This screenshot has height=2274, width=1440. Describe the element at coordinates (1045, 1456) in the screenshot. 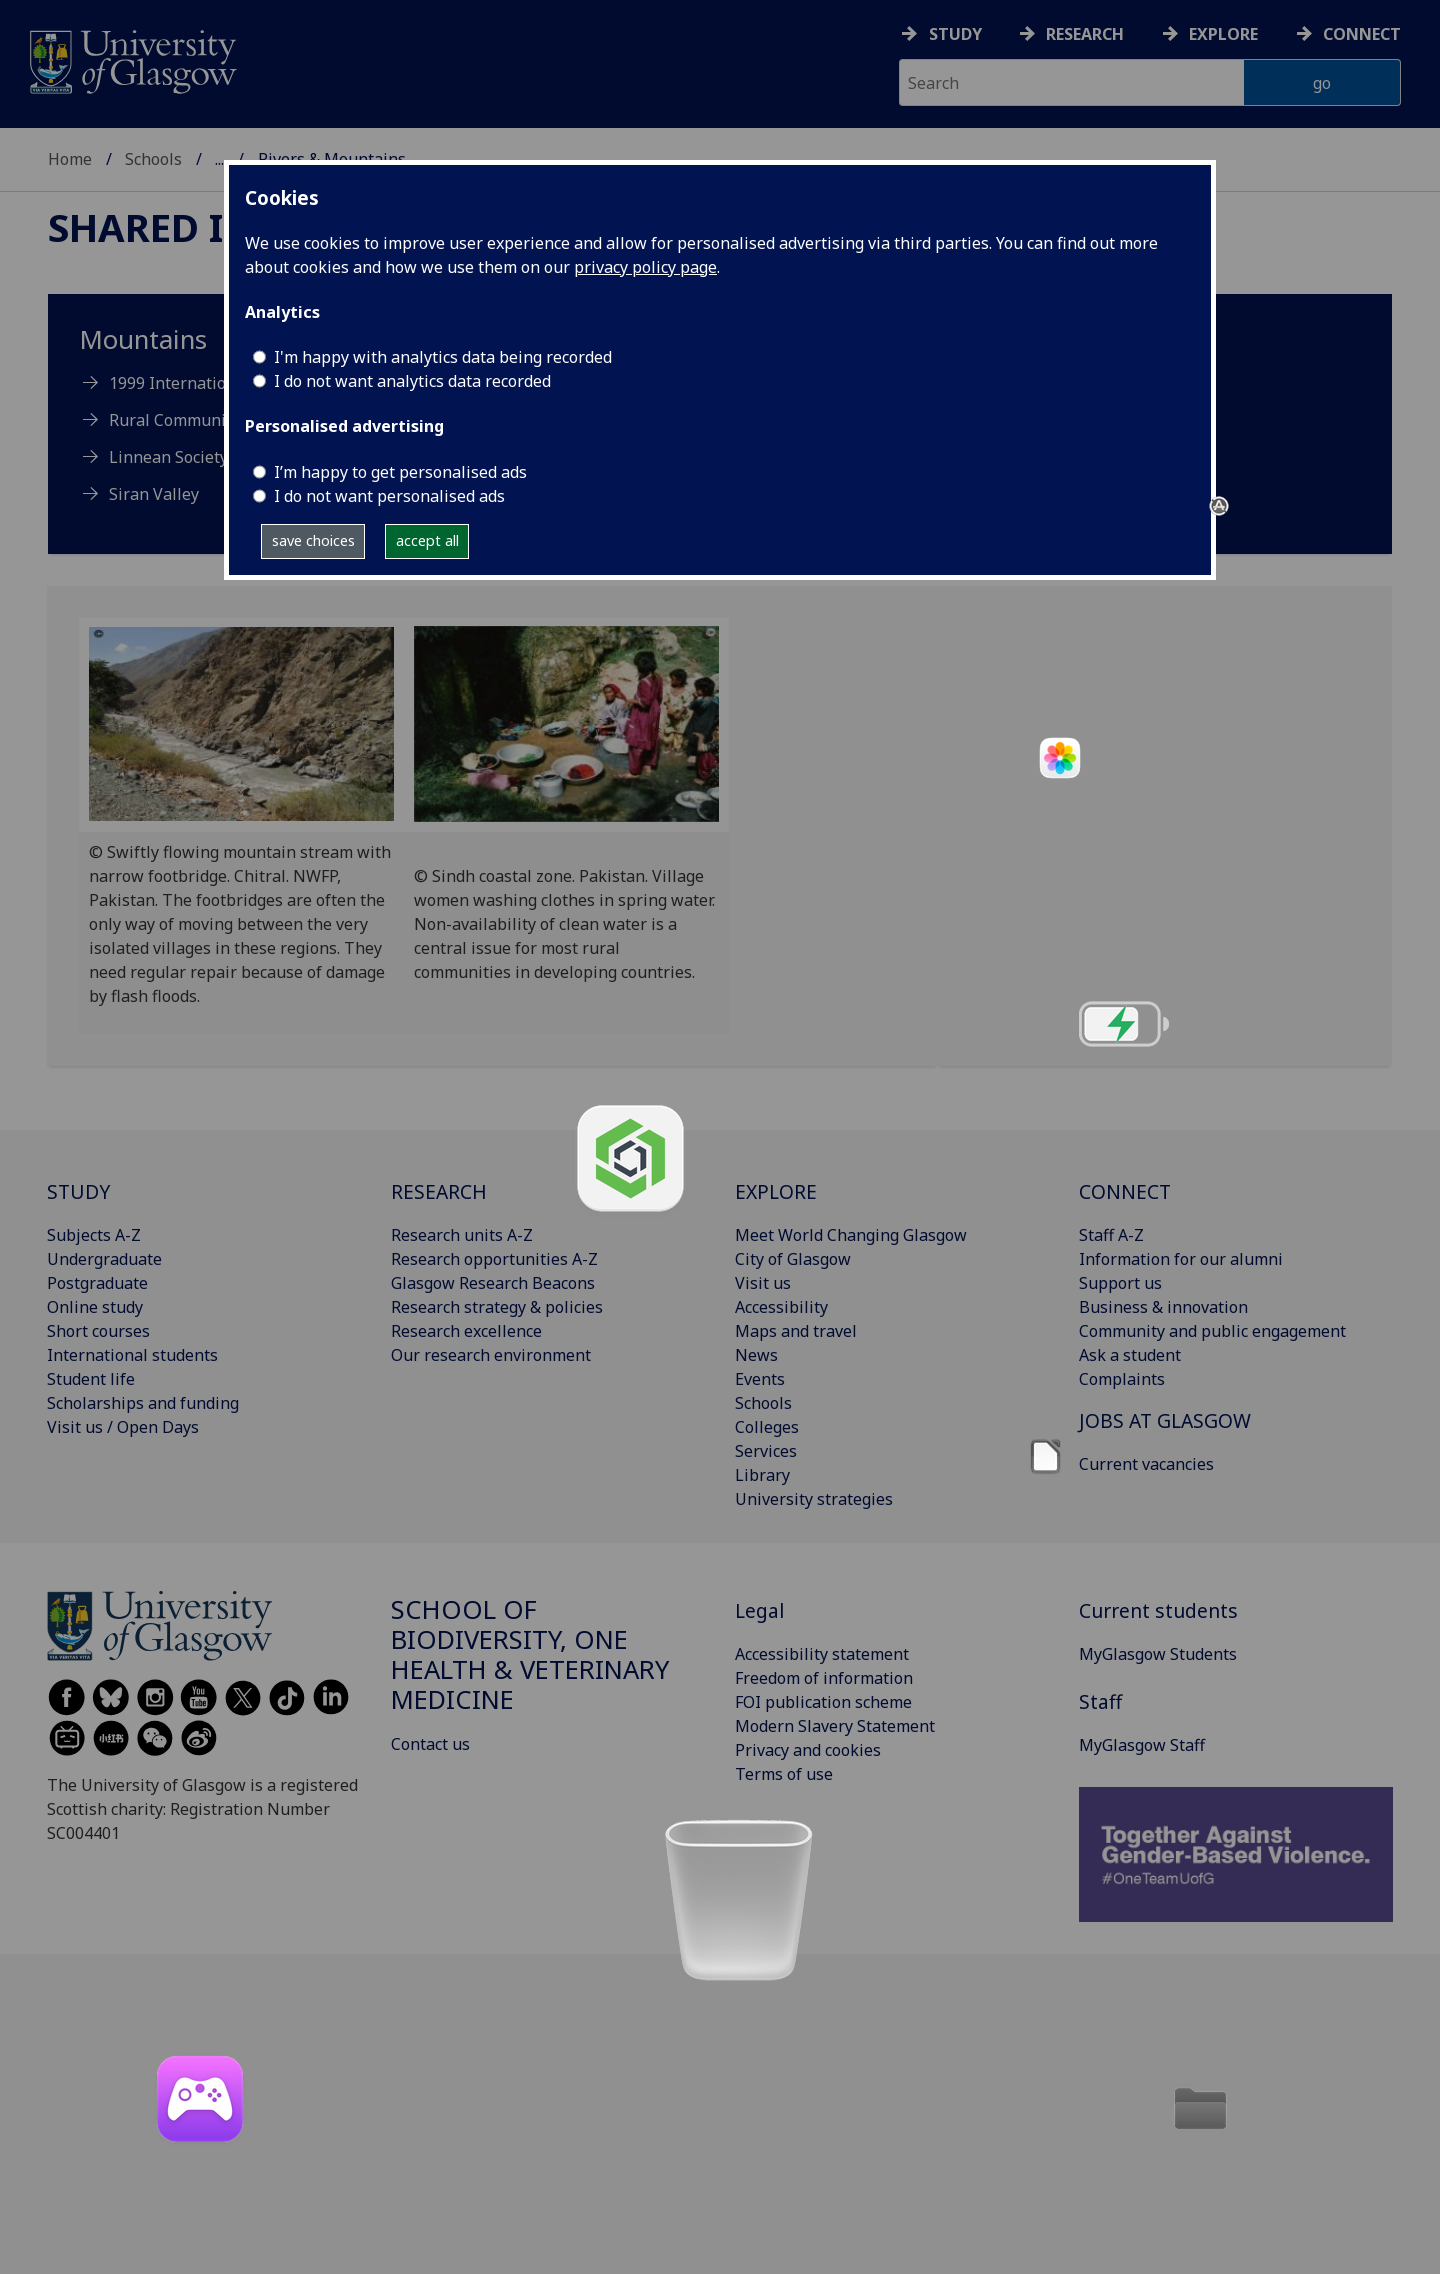

I see `open libreoffice start center` at that location.